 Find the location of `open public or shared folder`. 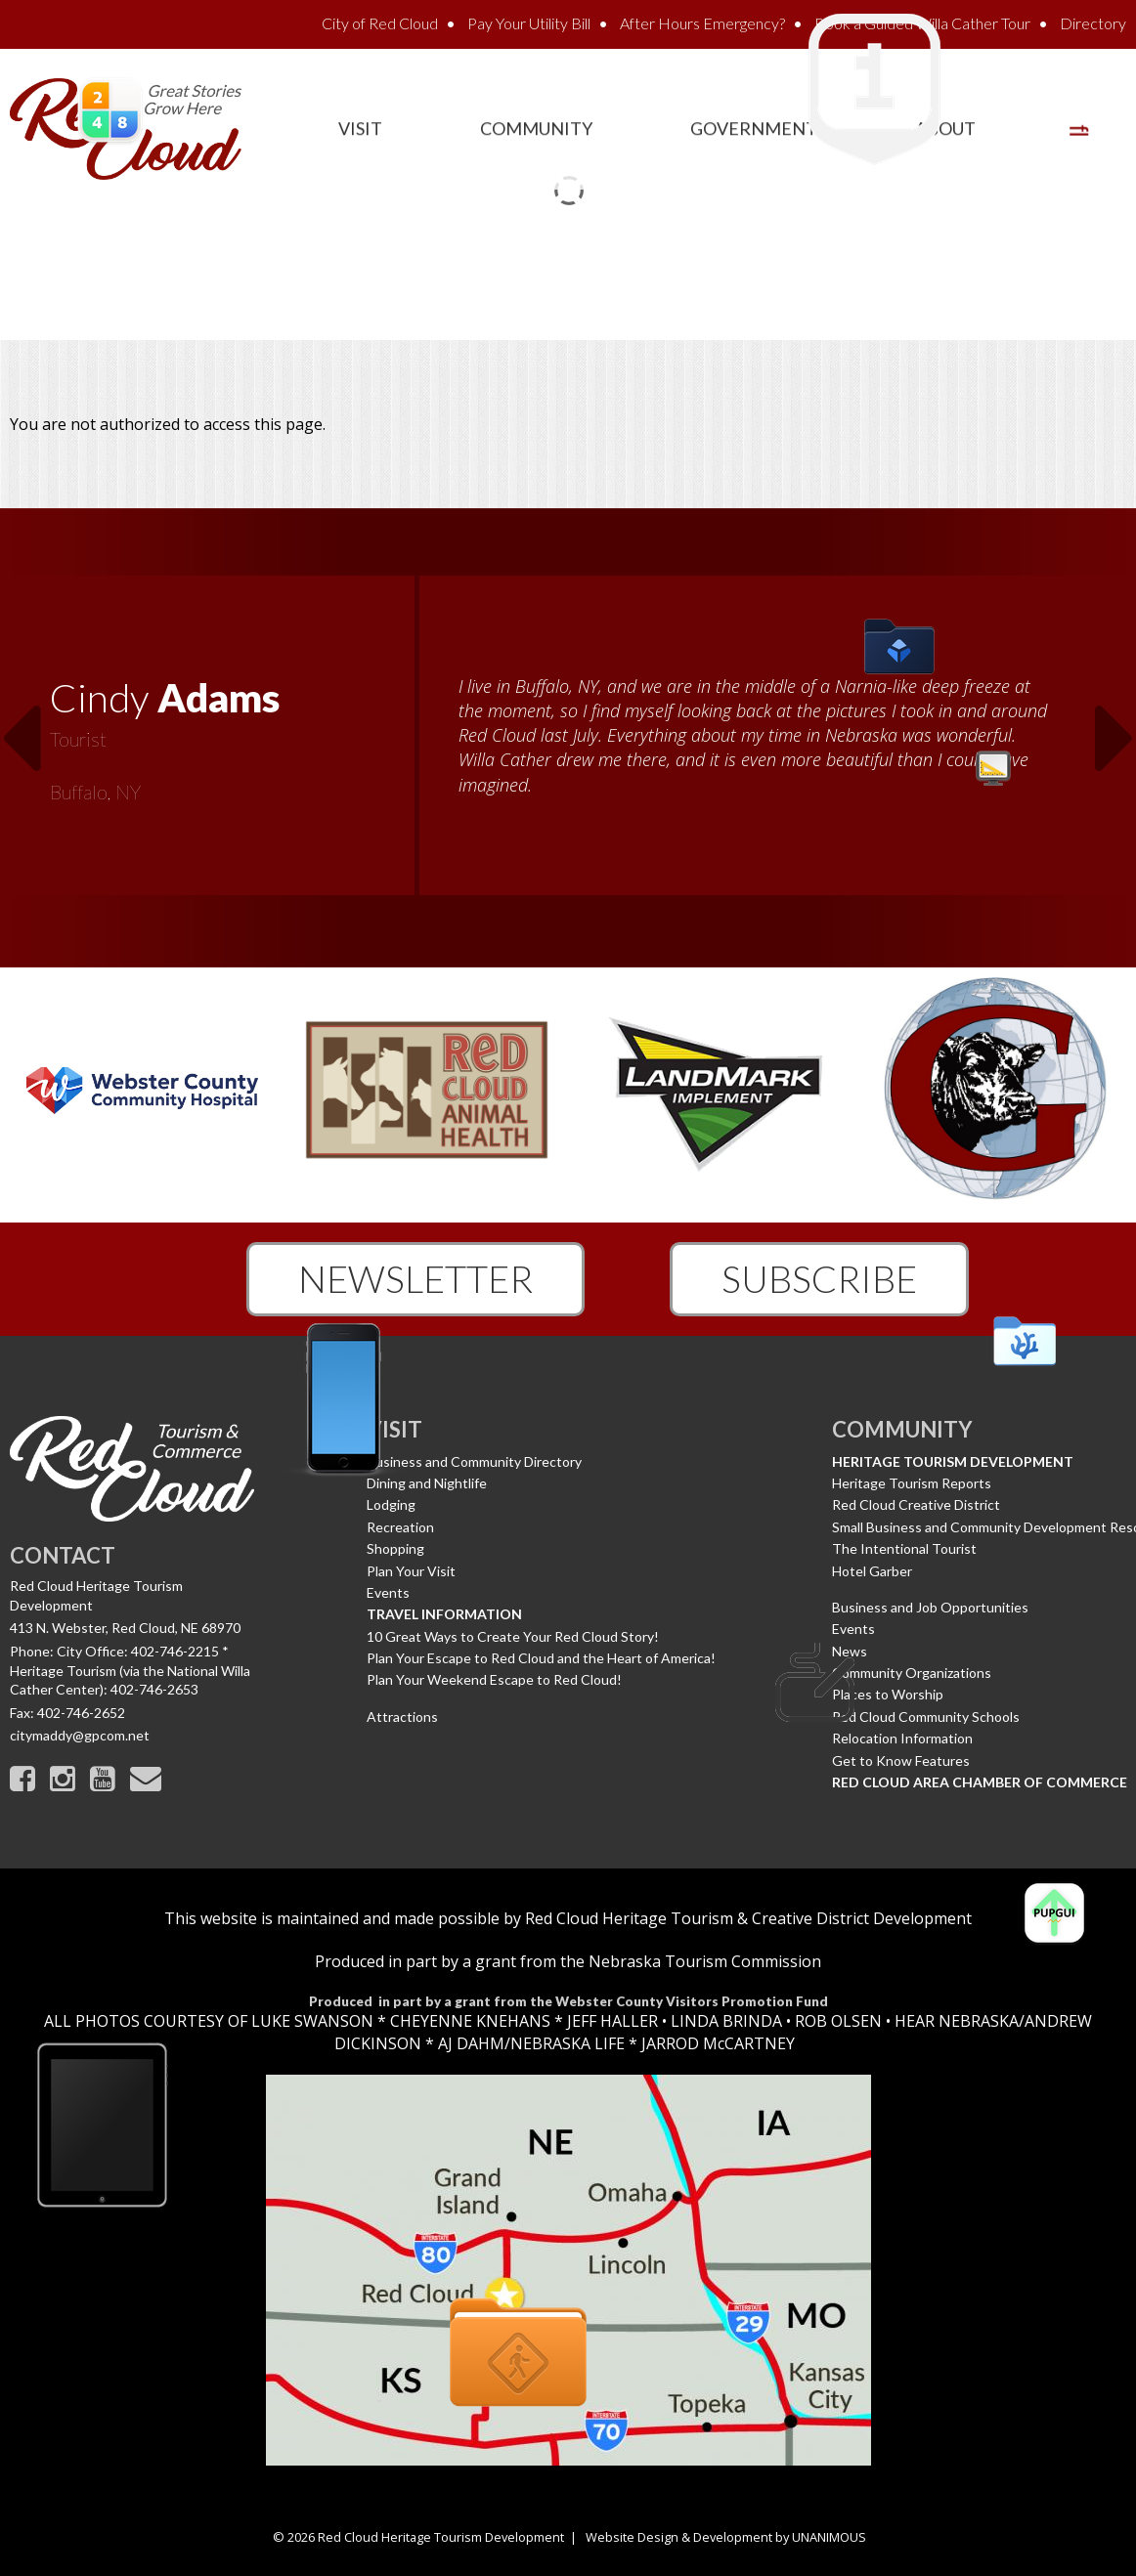

open public or shared folder is located at coordinates (518, 2352).